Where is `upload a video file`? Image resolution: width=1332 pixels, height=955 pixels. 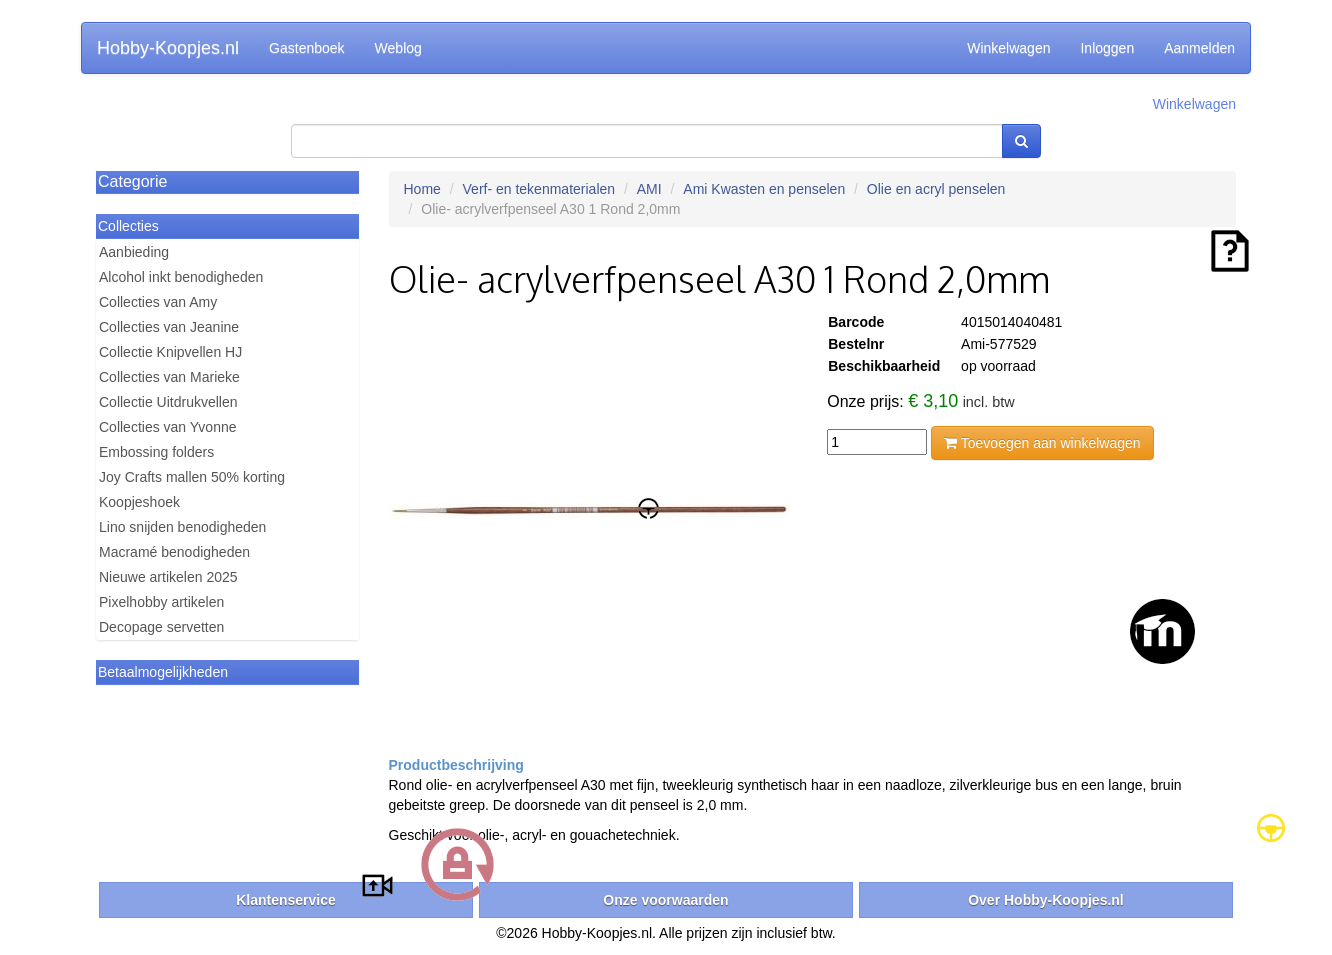 upload a video file is located at coordinates (377, 885).